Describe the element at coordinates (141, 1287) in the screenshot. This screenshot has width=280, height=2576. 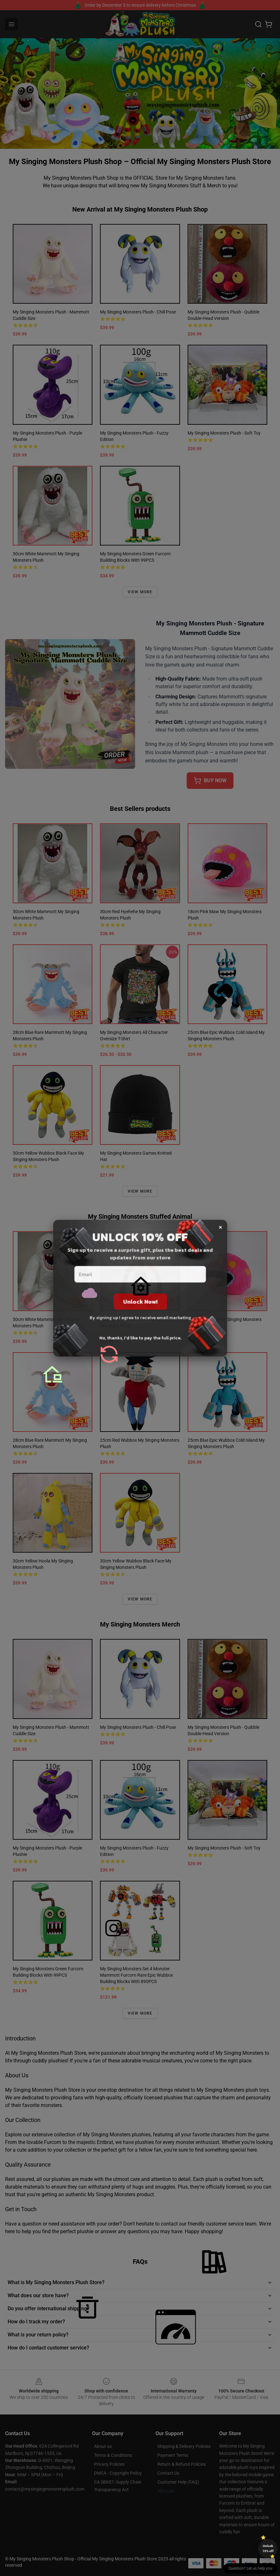
I see `access home settings` at that location.